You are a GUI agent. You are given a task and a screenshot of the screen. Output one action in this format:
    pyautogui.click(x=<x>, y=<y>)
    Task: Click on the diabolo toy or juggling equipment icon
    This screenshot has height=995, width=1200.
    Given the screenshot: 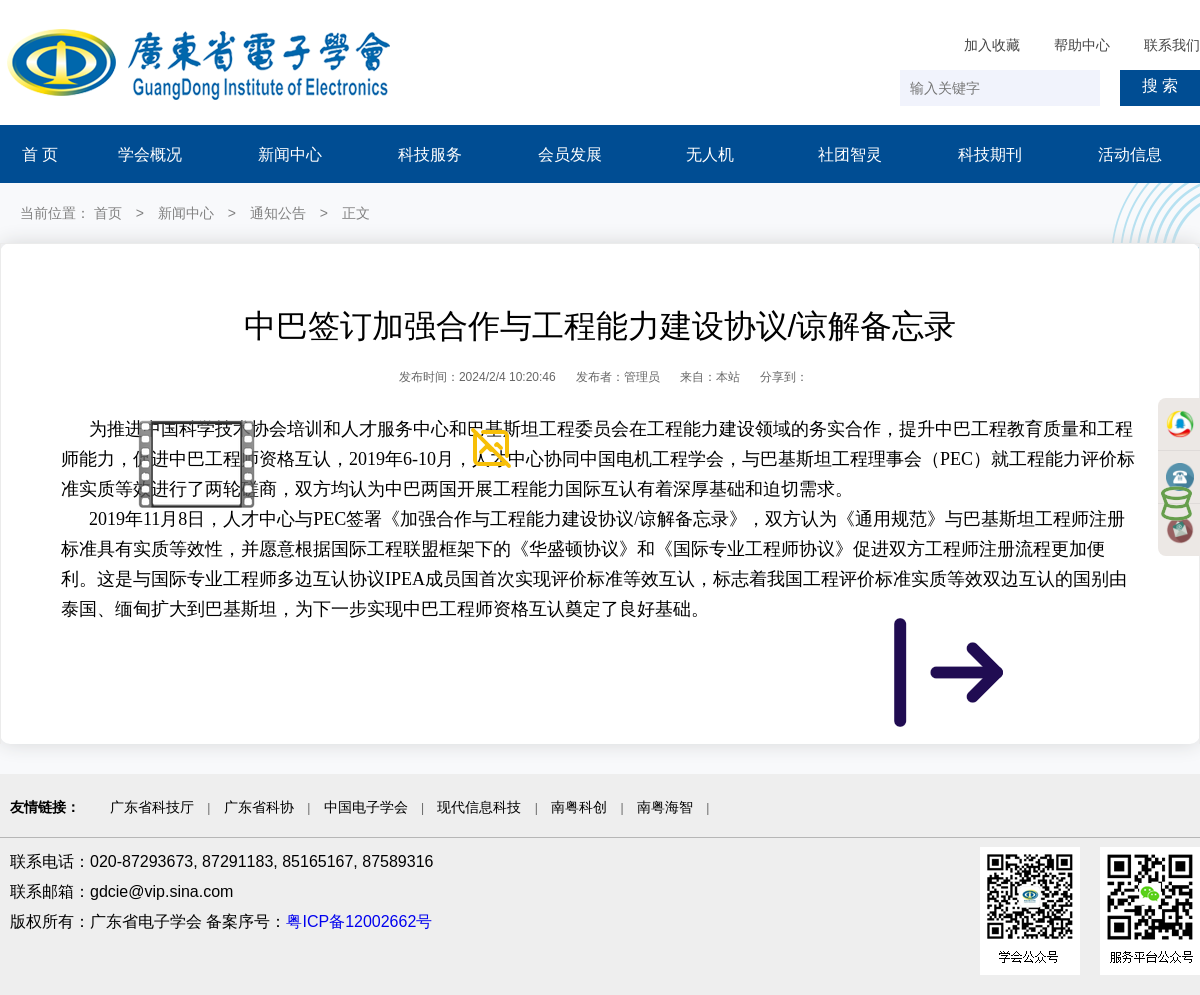 What is the action you would take?
    pyautogui.click(x=1176, y=503)
    